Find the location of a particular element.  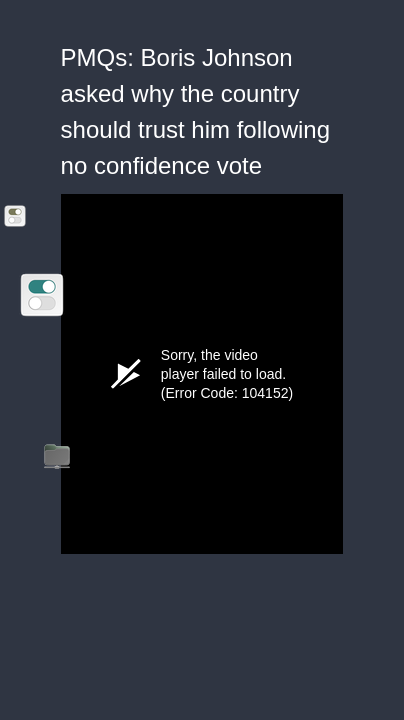

open system tweaks or settings customization is located at coordinates (42, 295).